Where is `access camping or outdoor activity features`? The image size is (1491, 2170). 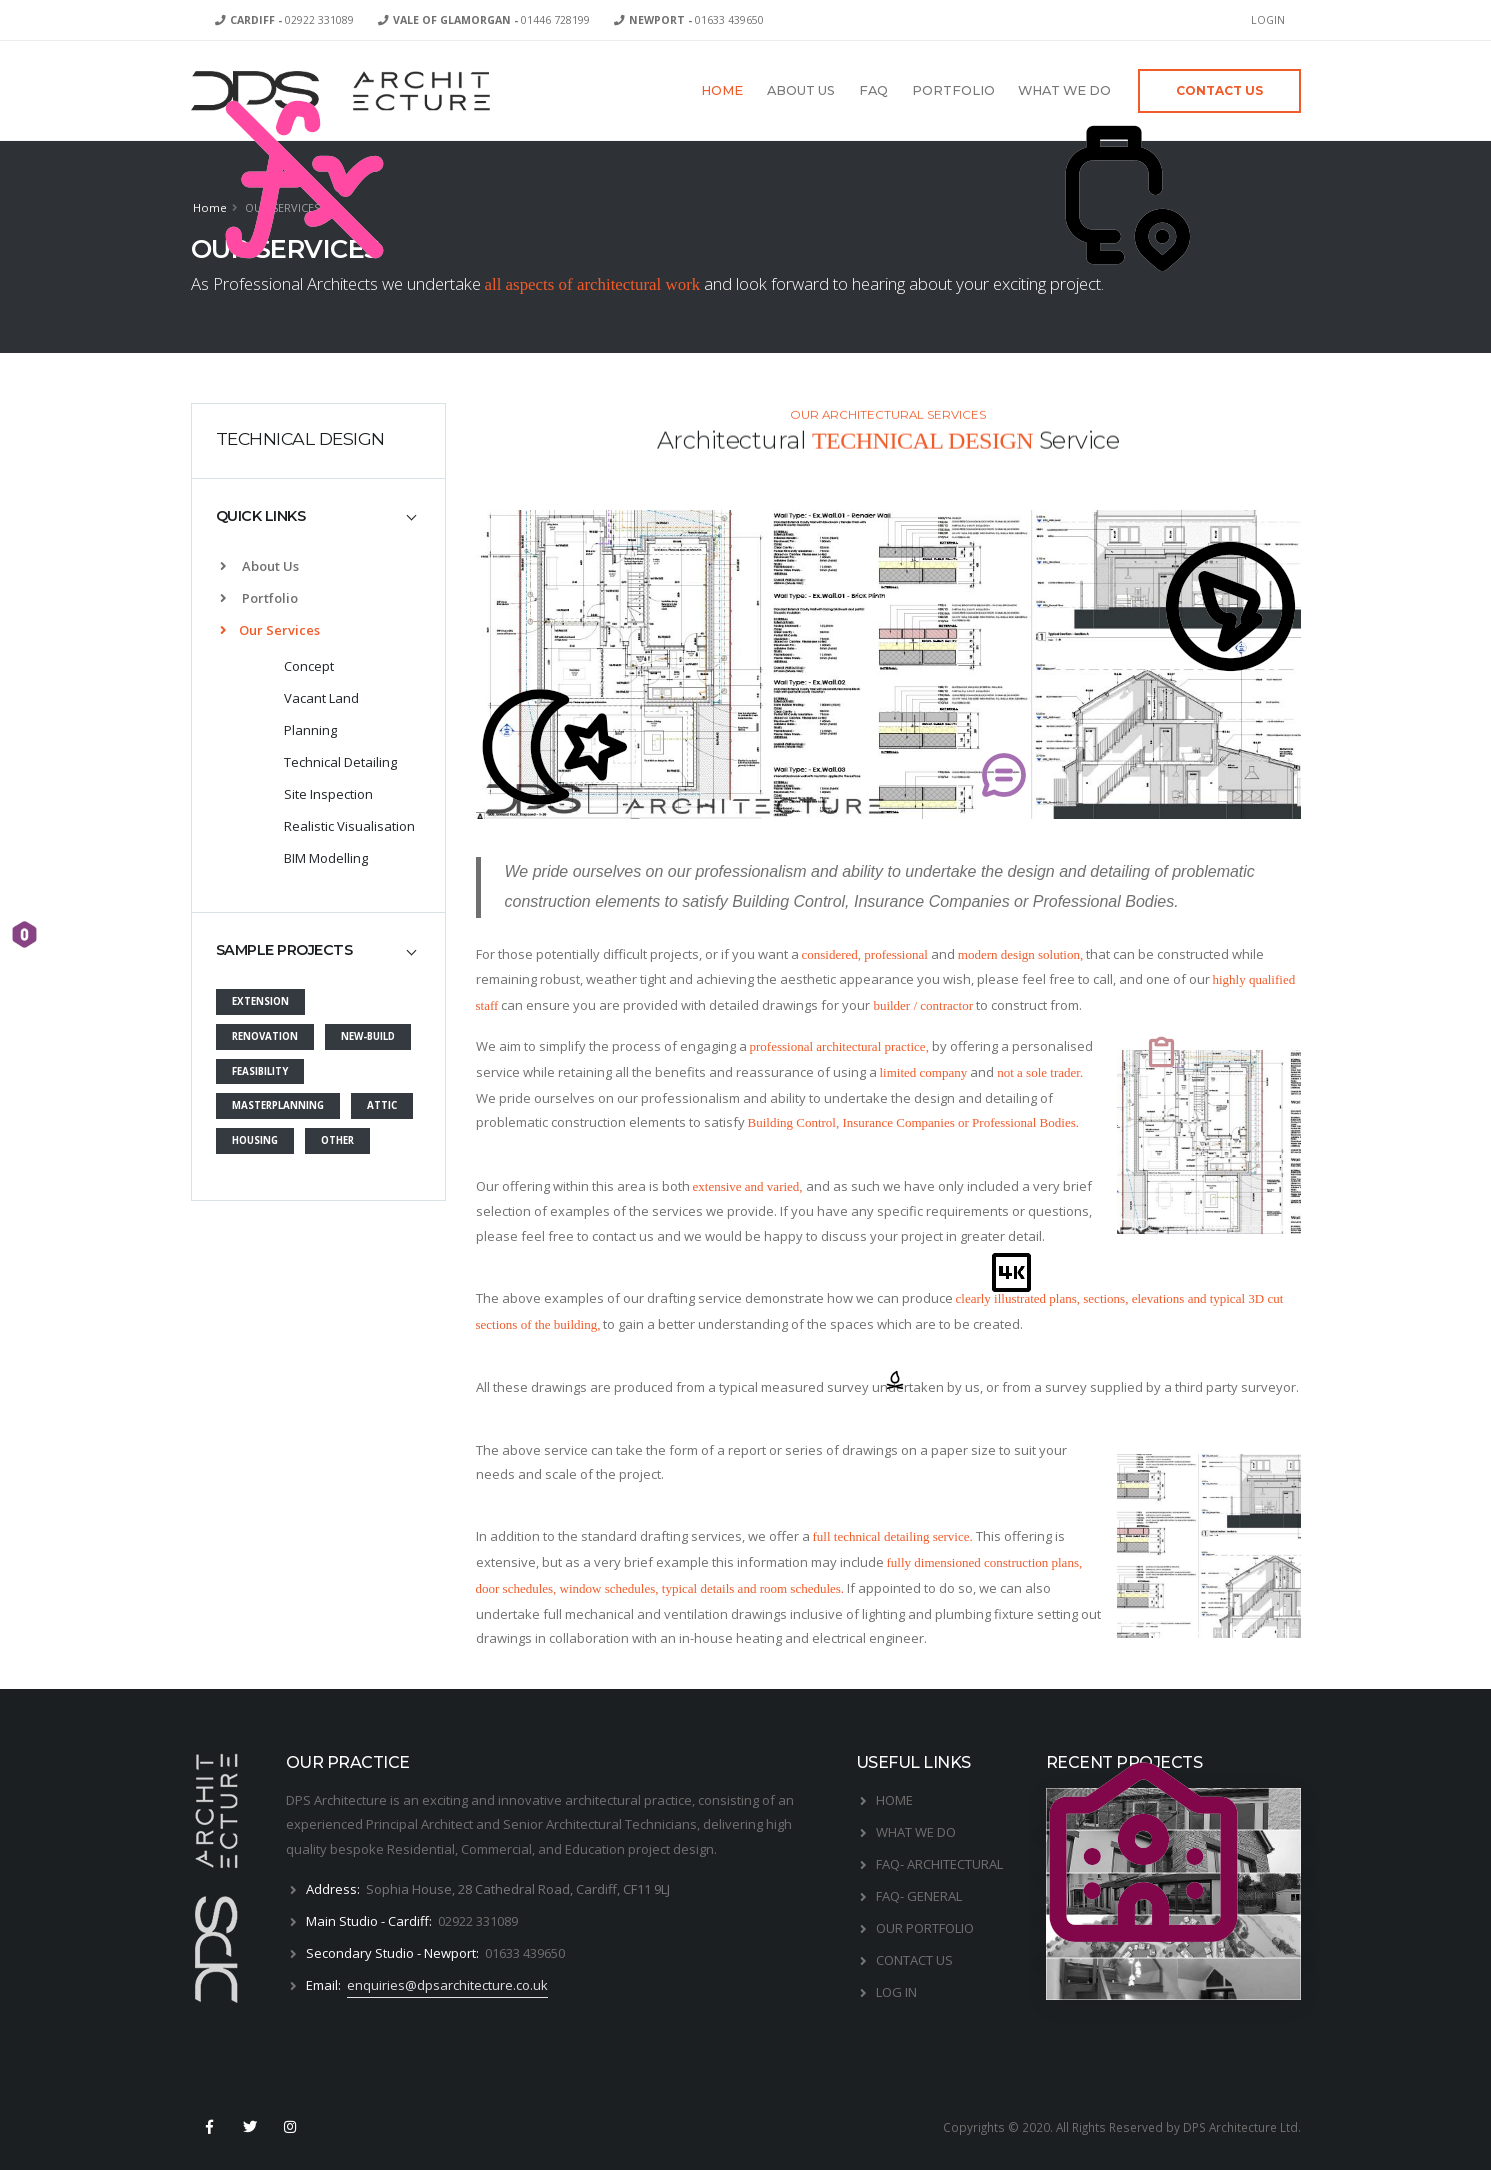
access camping or outdoor activity features is located at coordinates (895, 1380).